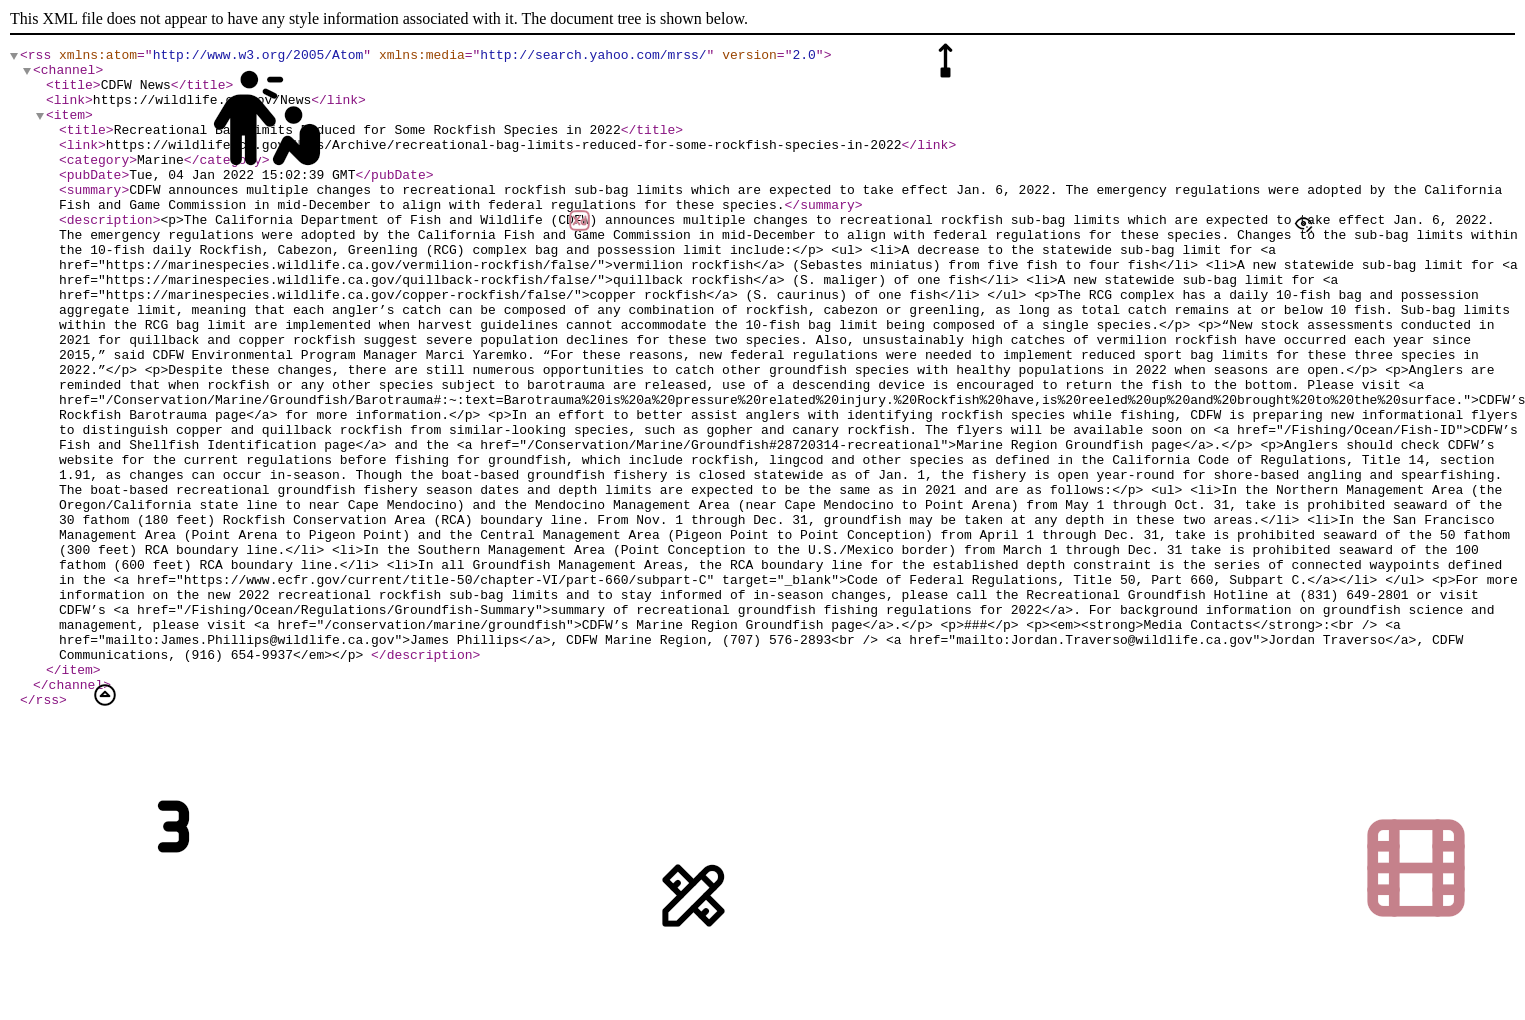  What do you see at coordinates (267, 118) in the screenshot?
I see `report harassment or bullying behavior` at bounding box center [267, 118].